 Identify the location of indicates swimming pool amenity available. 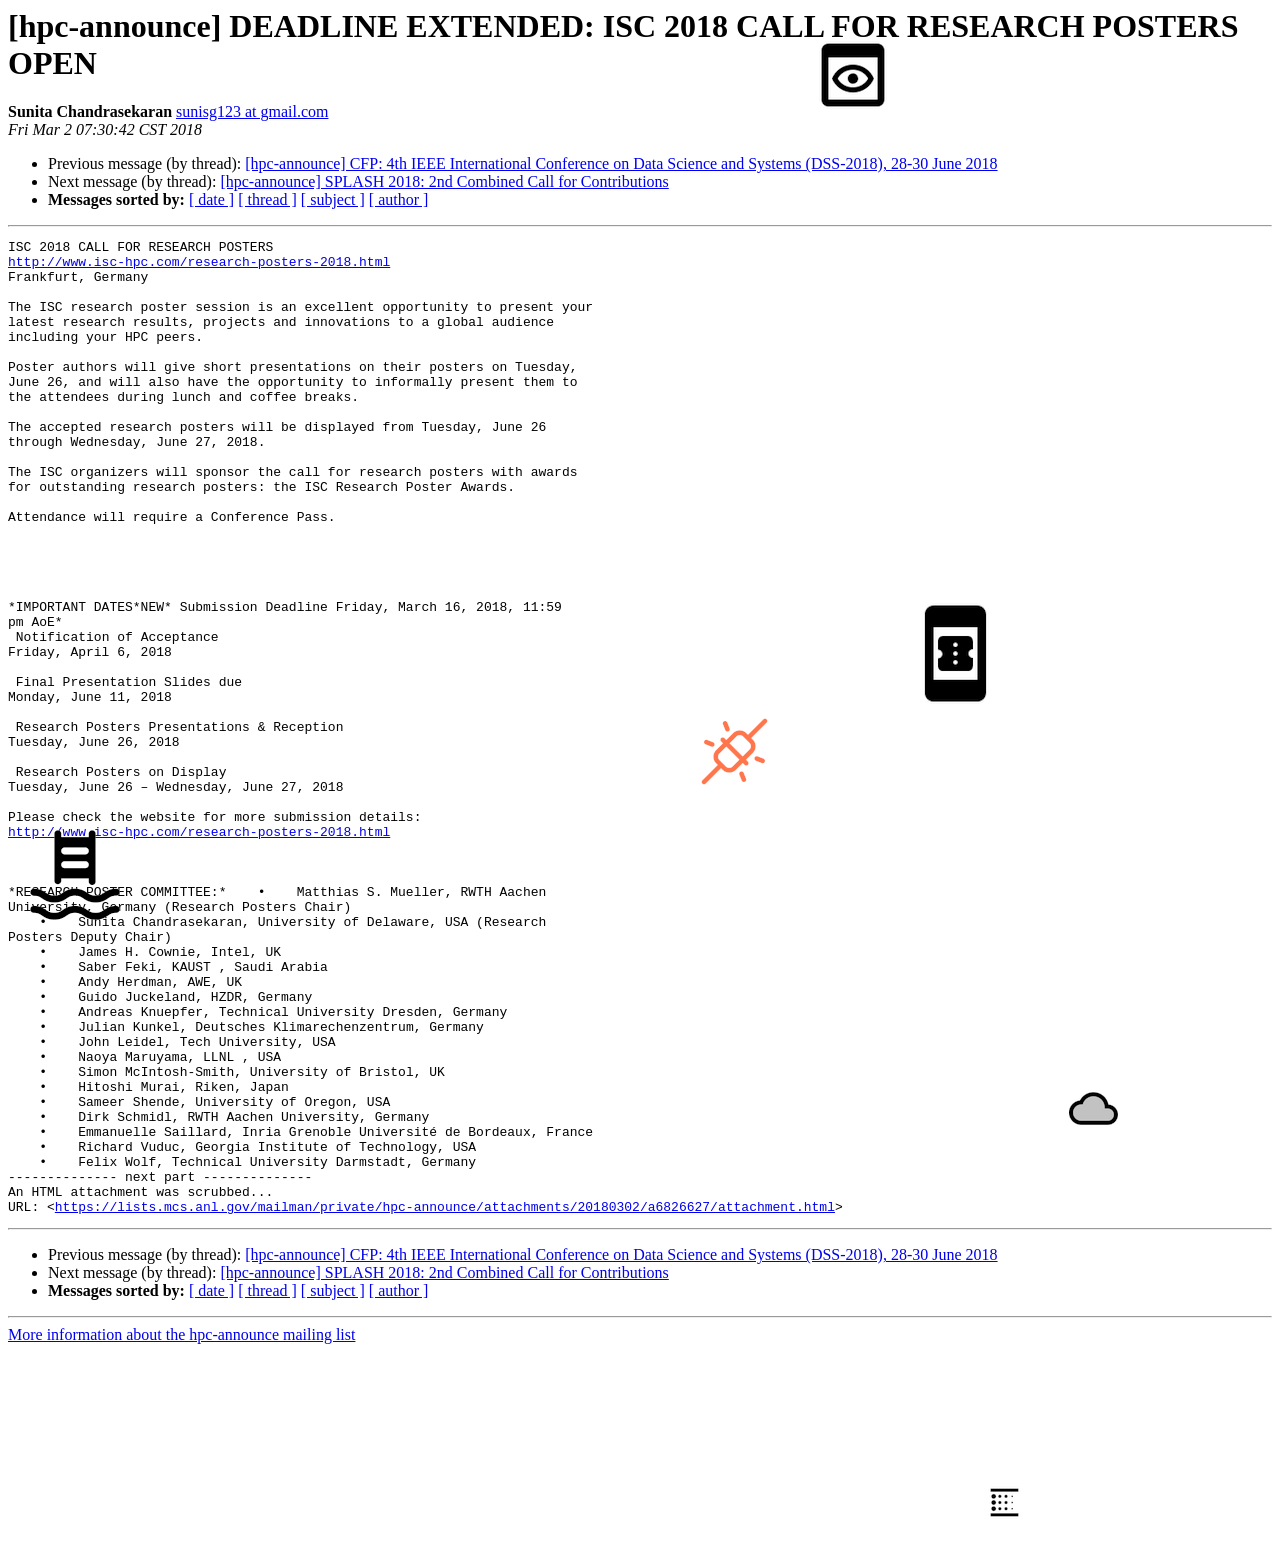
(75, 875).